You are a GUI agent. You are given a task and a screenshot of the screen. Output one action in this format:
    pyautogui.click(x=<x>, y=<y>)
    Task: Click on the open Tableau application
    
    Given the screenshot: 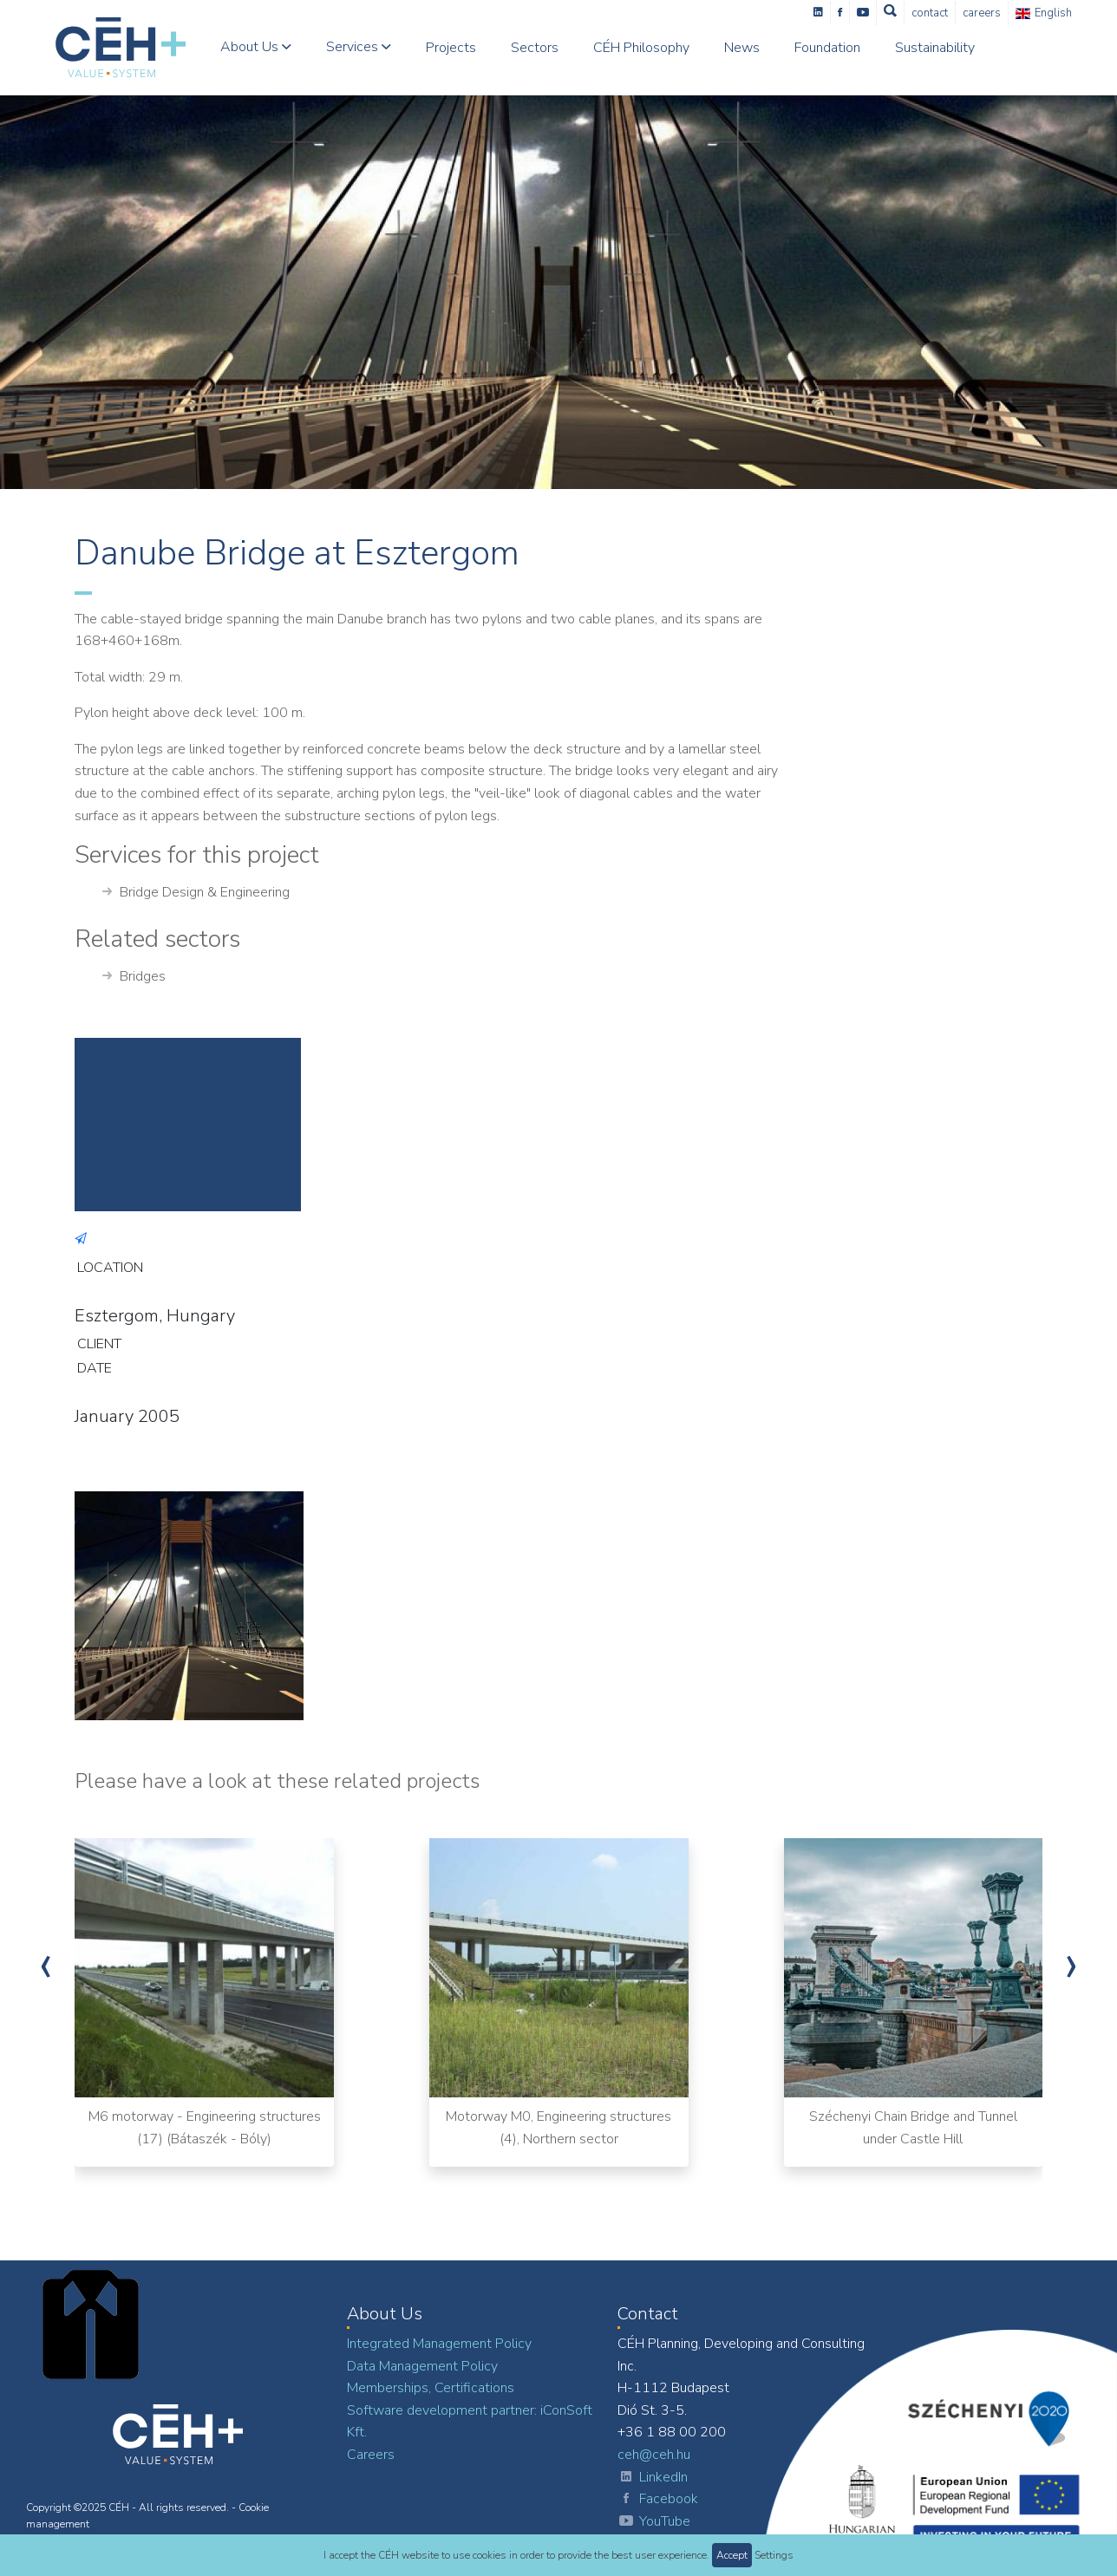 What is the action you would take?
    pyautogui.click(x=248, y=1634)
    